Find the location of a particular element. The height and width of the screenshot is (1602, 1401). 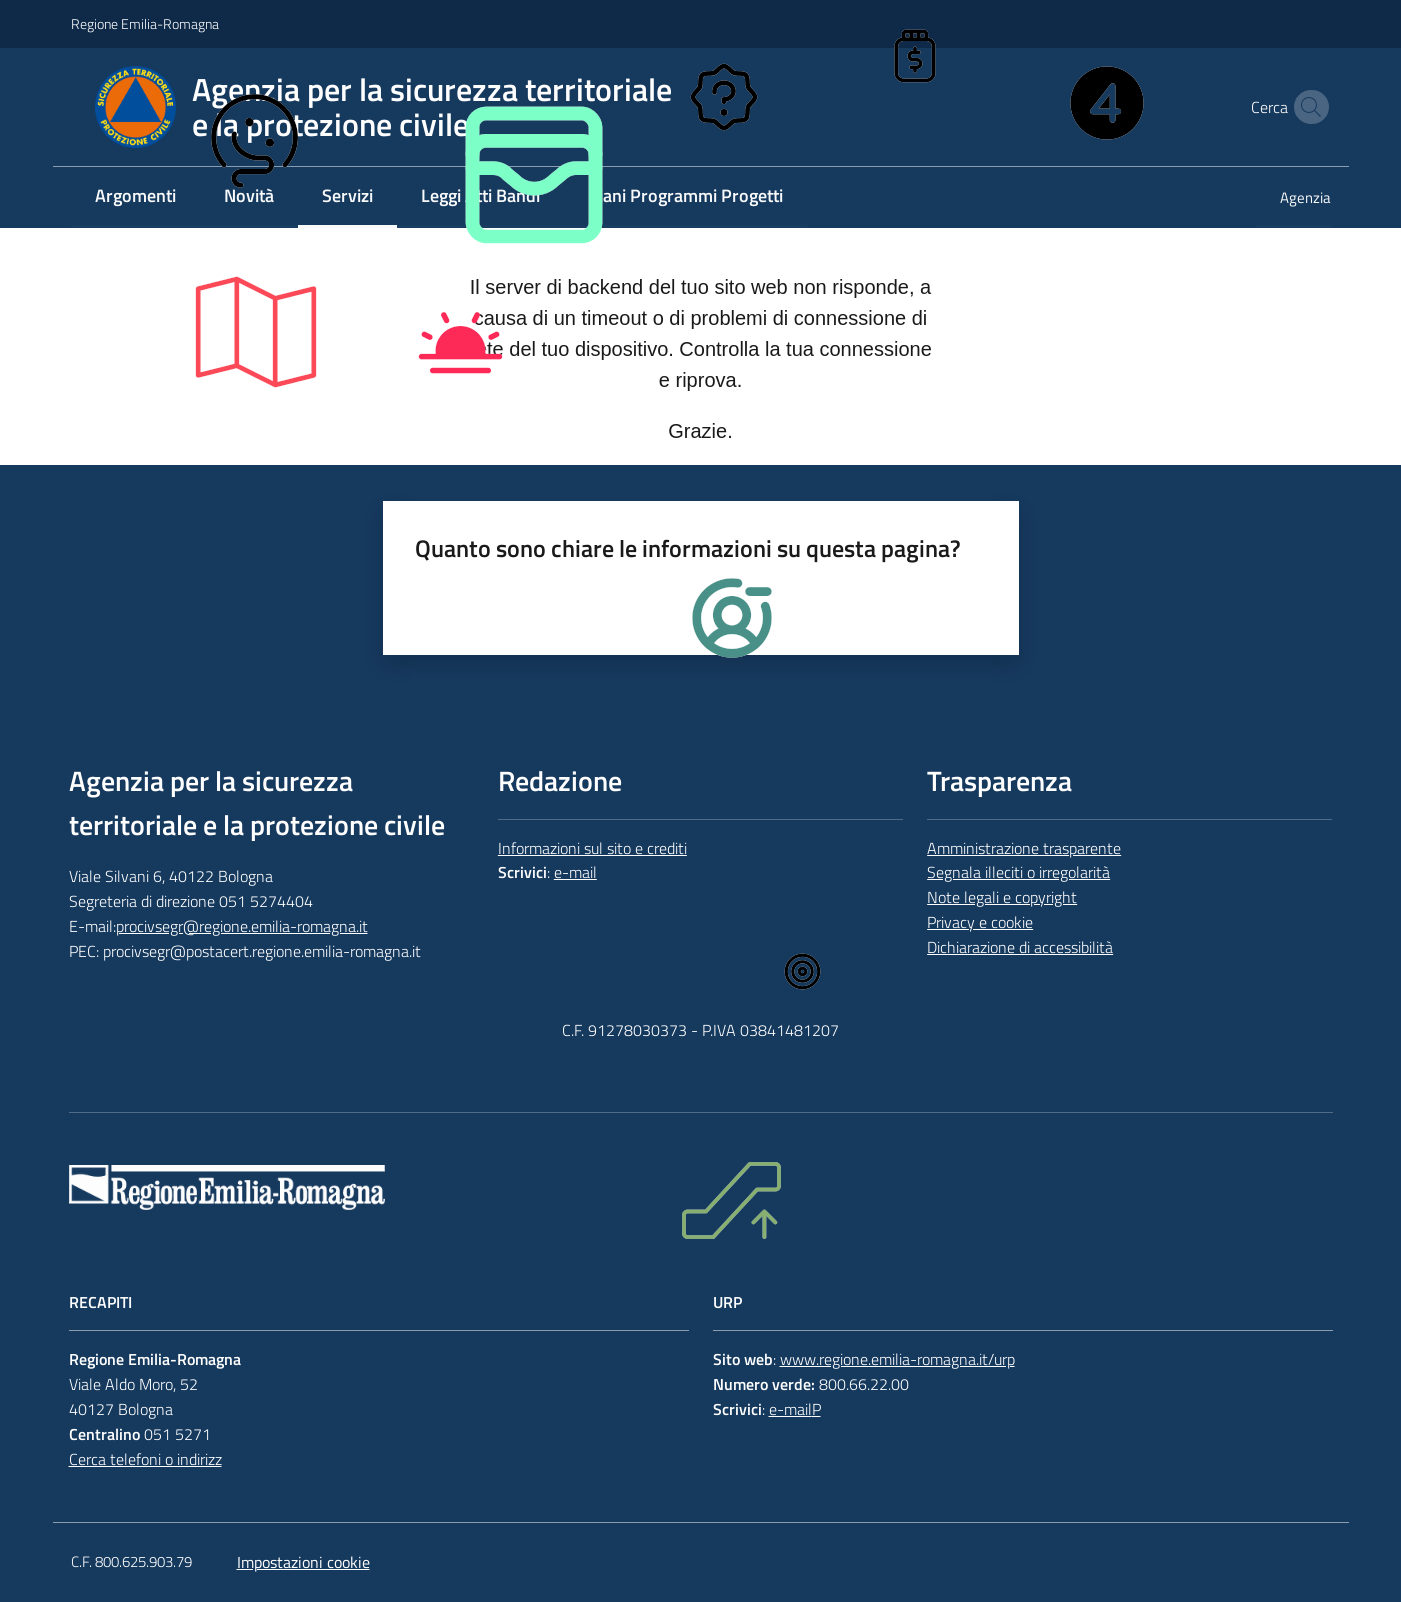

access your digital wallet and payment cards is located at coordinates (534, 175).